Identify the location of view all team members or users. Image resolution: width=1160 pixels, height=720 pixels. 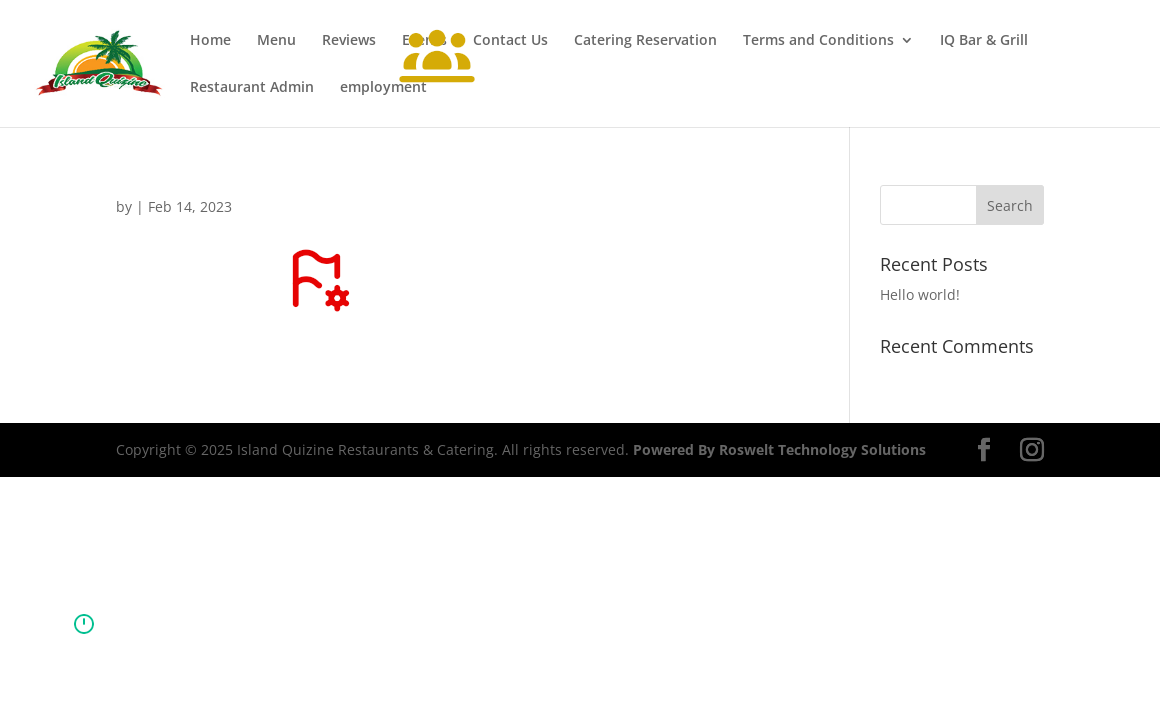
(437, 55).